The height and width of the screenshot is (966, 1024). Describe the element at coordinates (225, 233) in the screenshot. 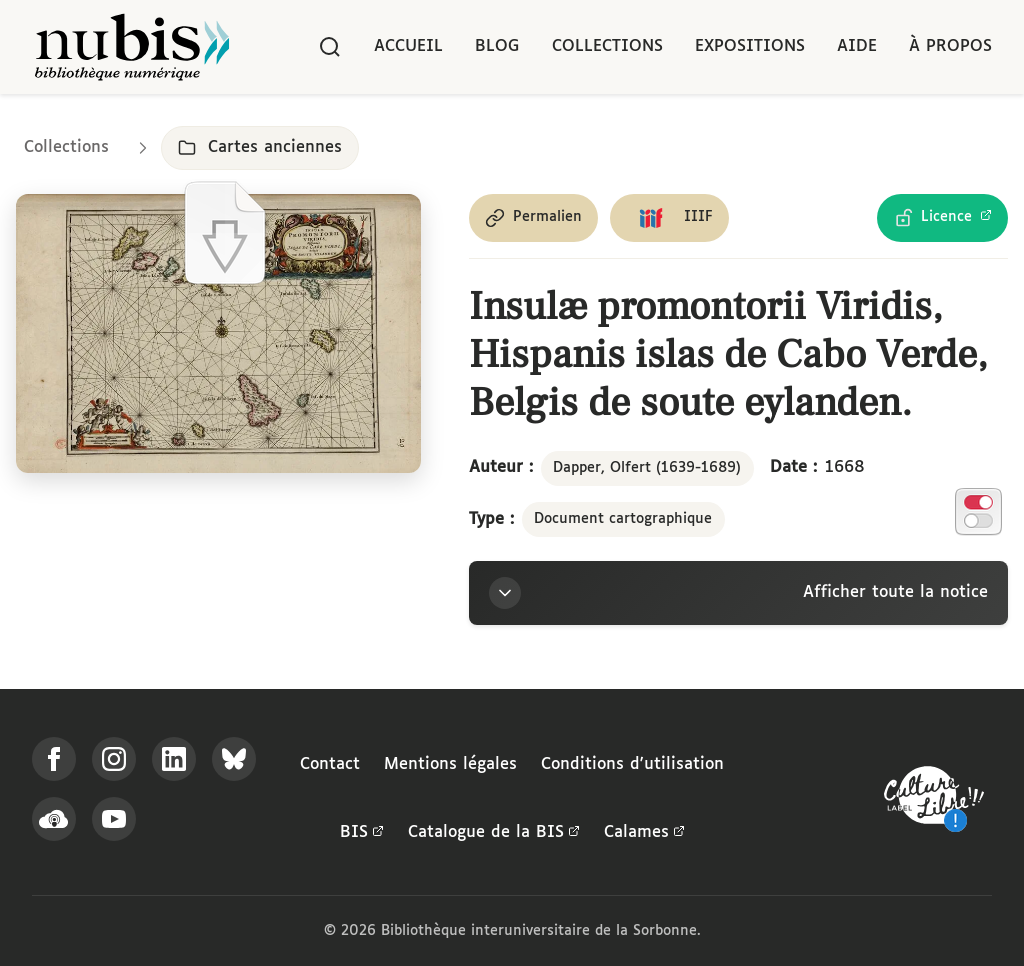

I see `install file or package` at that location.